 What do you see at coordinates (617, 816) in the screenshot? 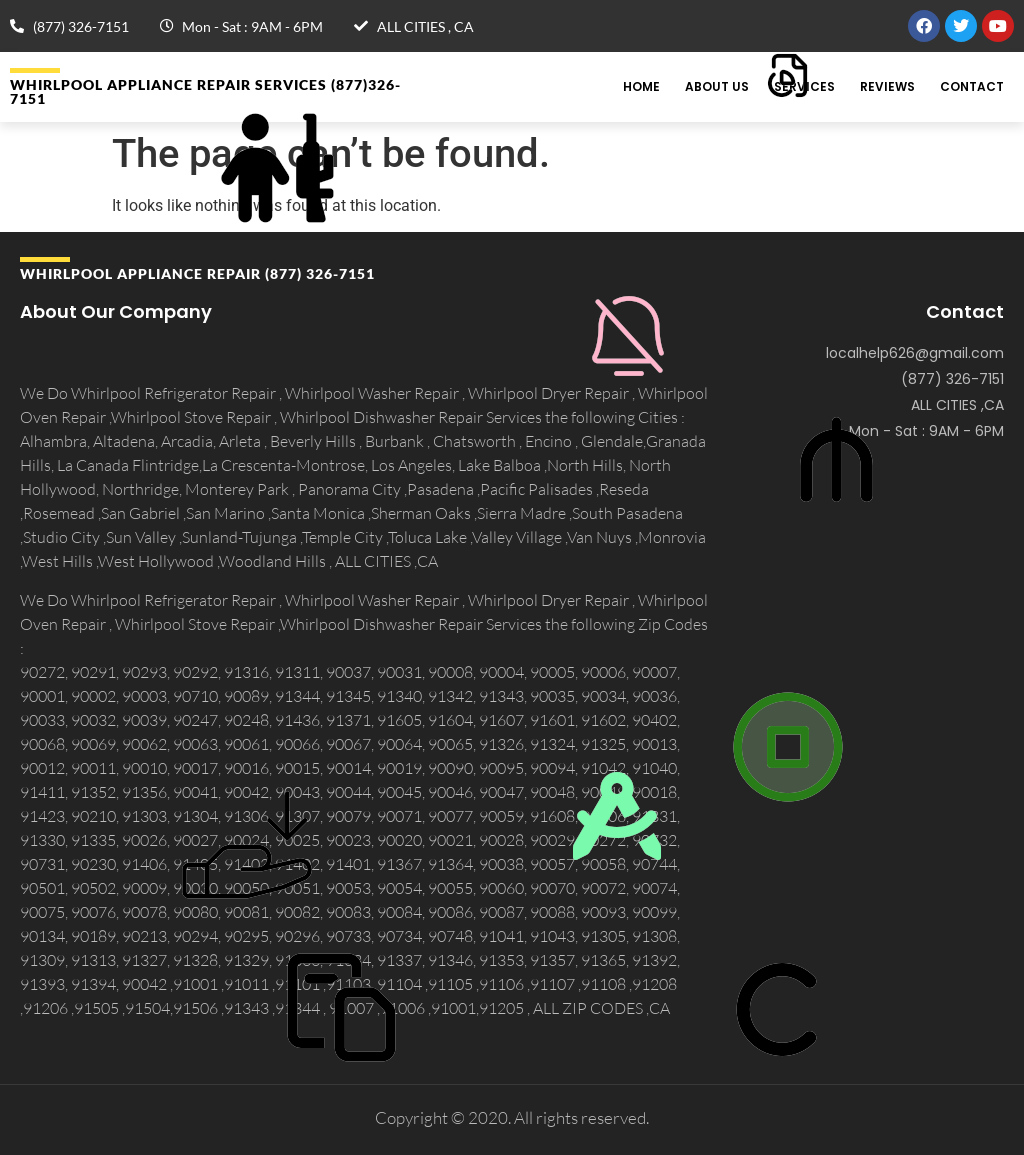
I see `access drawing or design tools` at bounding box center [617, 816].